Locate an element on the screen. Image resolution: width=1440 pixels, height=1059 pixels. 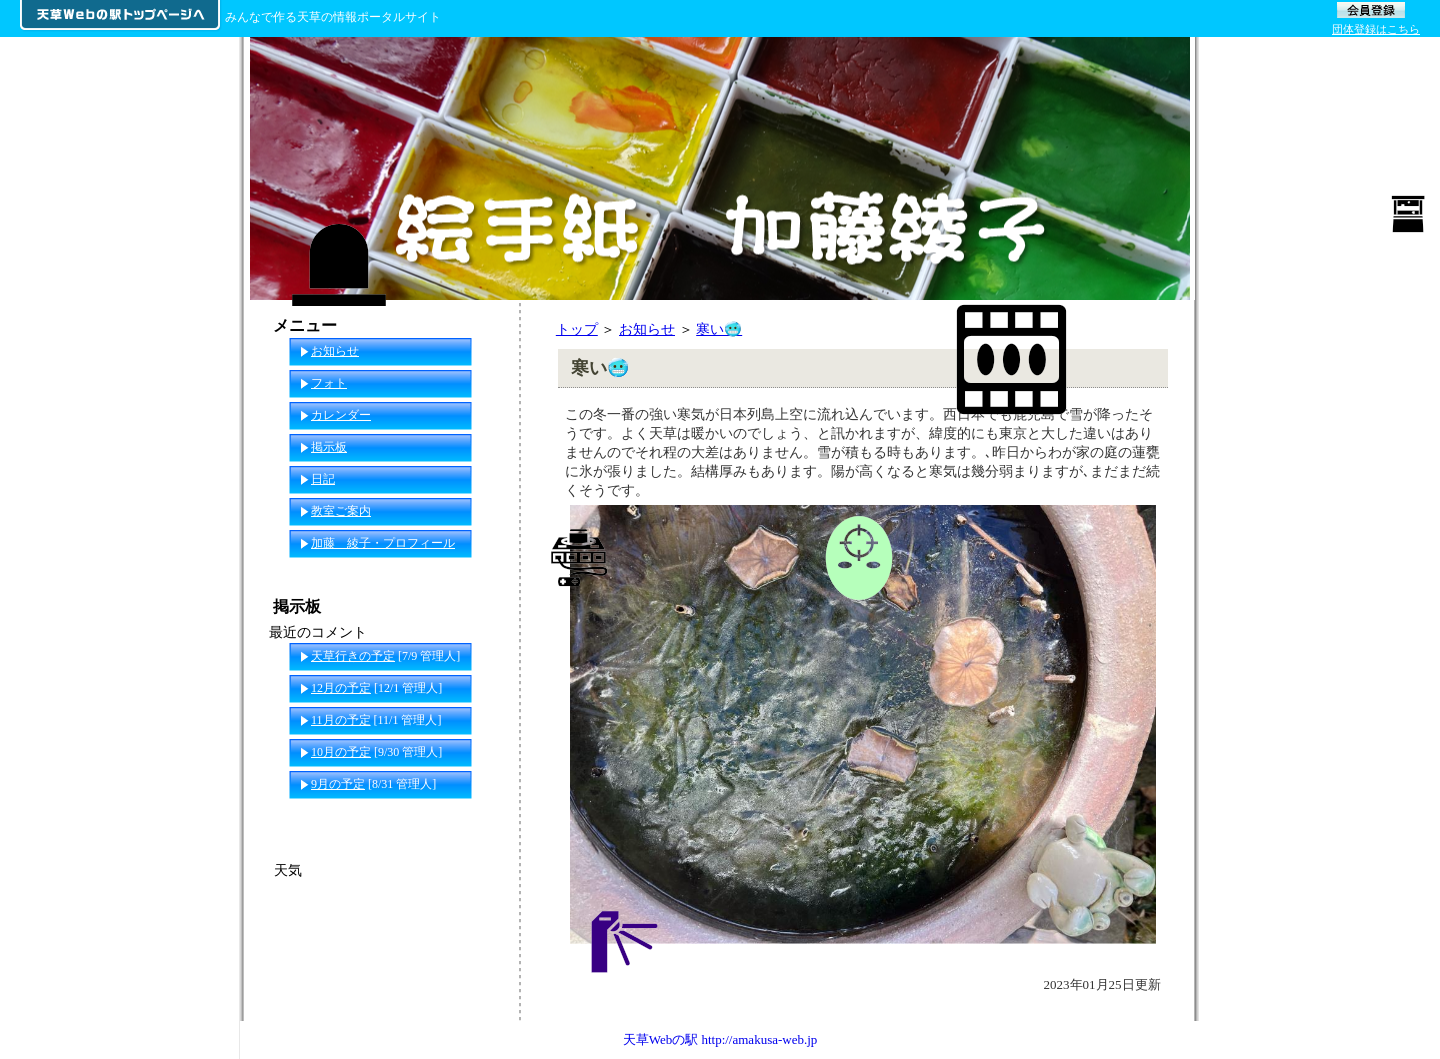
indicates a deceased character or game over state is located at coordinates (339, 265).